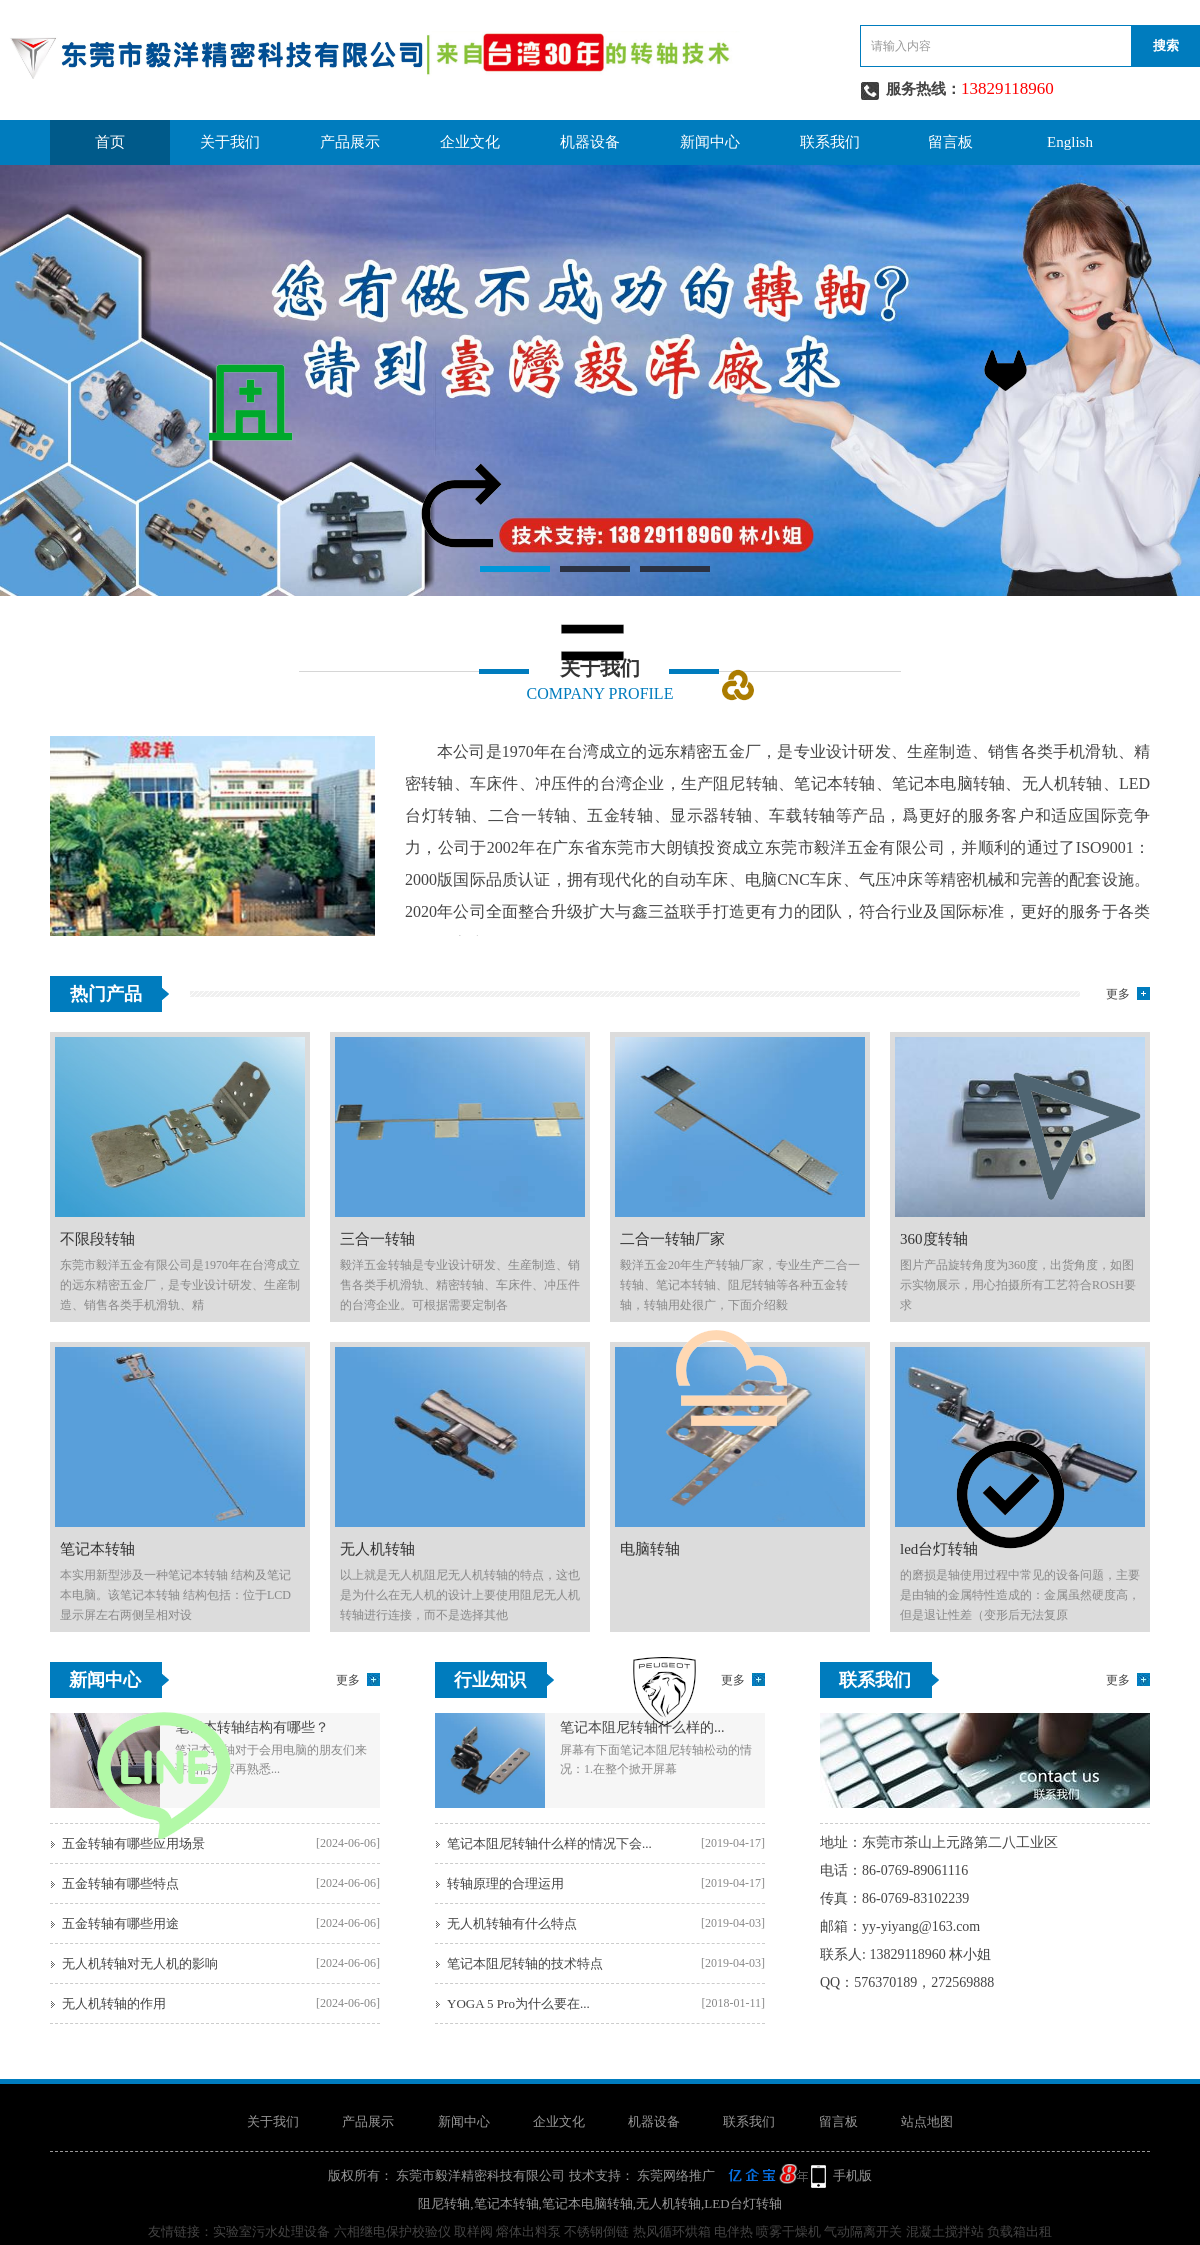 This screenshot has width=1200, height=2245. I want to click on tap to navigate to this location, so click(1076, 1135).